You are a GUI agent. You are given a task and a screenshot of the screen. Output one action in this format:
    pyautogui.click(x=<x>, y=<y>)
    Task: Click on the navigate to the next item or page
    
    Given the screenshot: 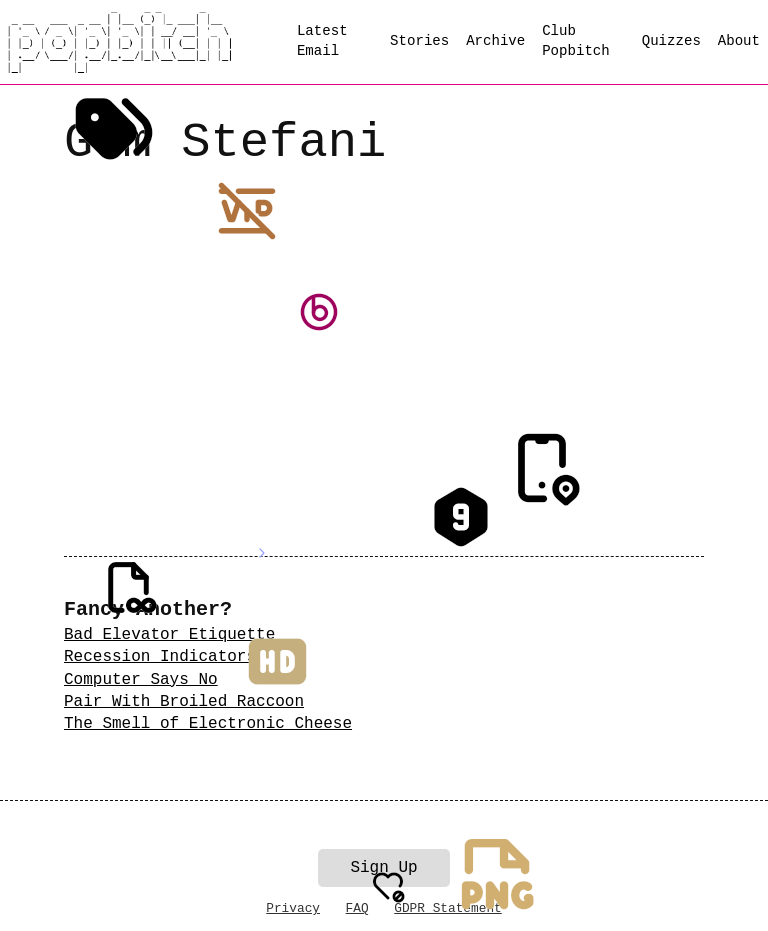 What is the action you would take?
    pyautogui.click(x=262, y=553)
    